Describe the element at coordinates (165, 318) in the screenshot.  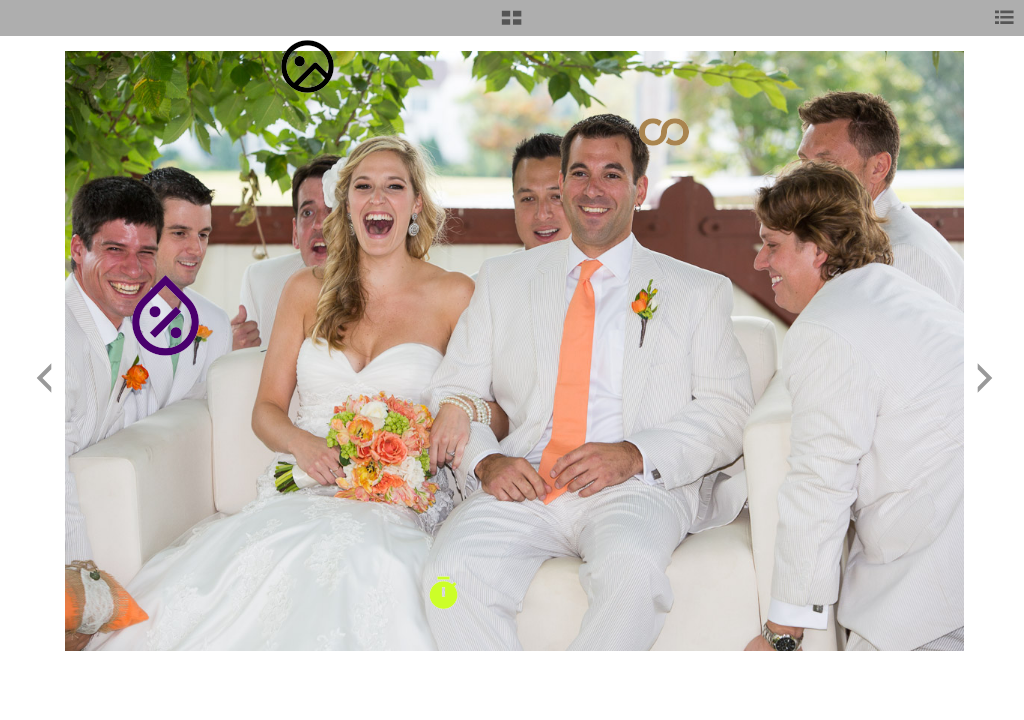
I see `view current humidity level` at that location.